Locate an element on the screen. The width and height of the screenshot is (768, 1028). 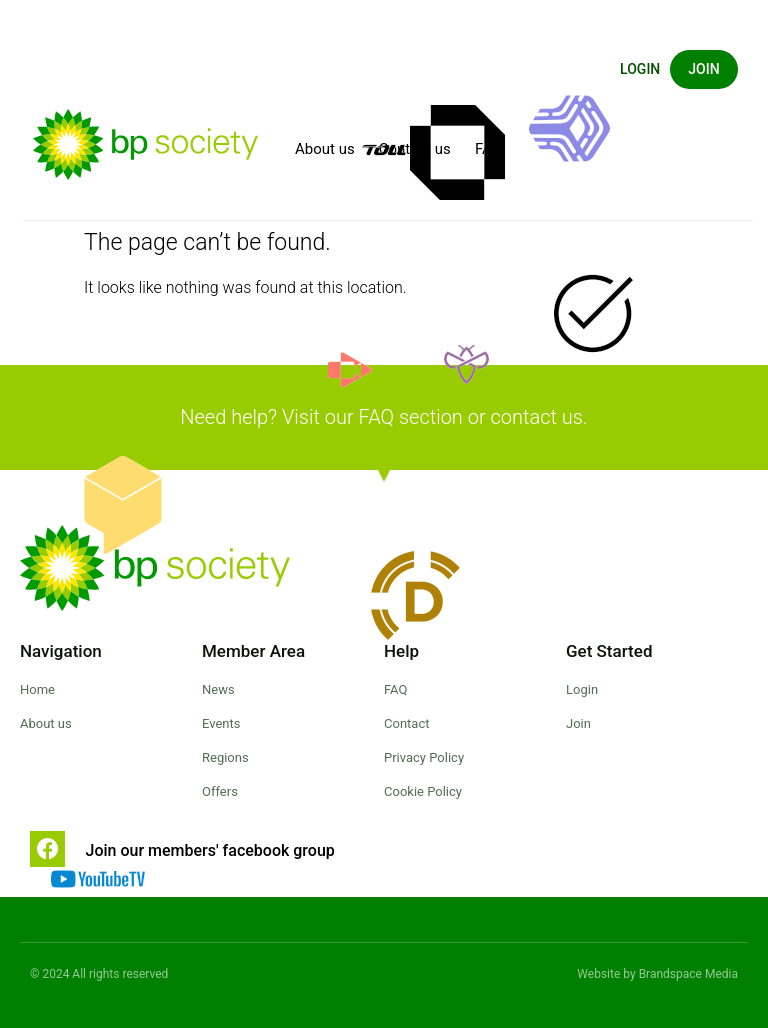
open screencastify screen recording app is located at coordinates (350, 370).